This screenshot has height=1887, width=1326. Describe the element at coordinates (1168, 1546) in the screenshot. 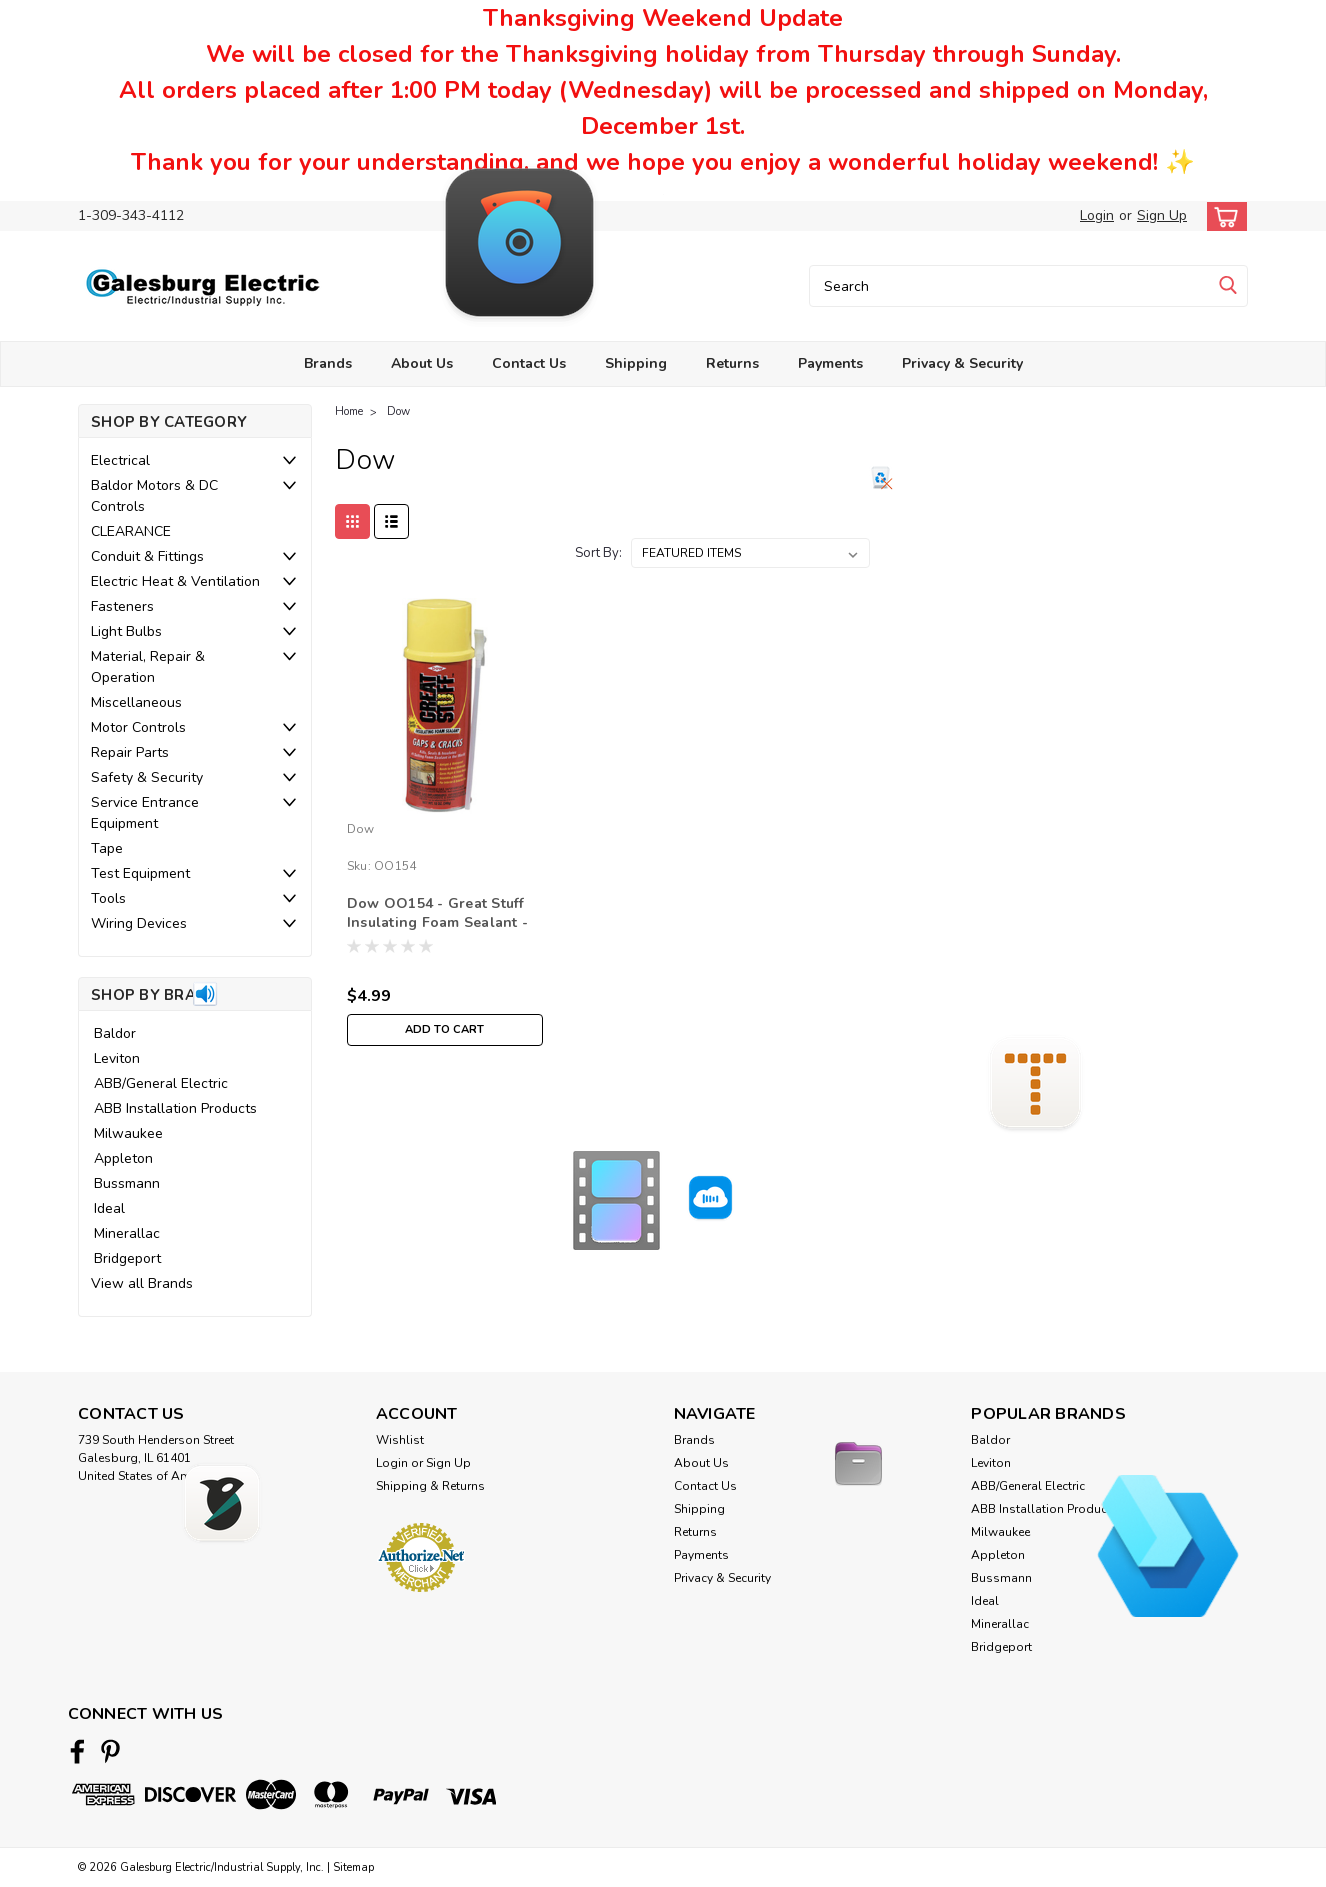

I see `open Microsoft Dynamics 365 application` at that location.